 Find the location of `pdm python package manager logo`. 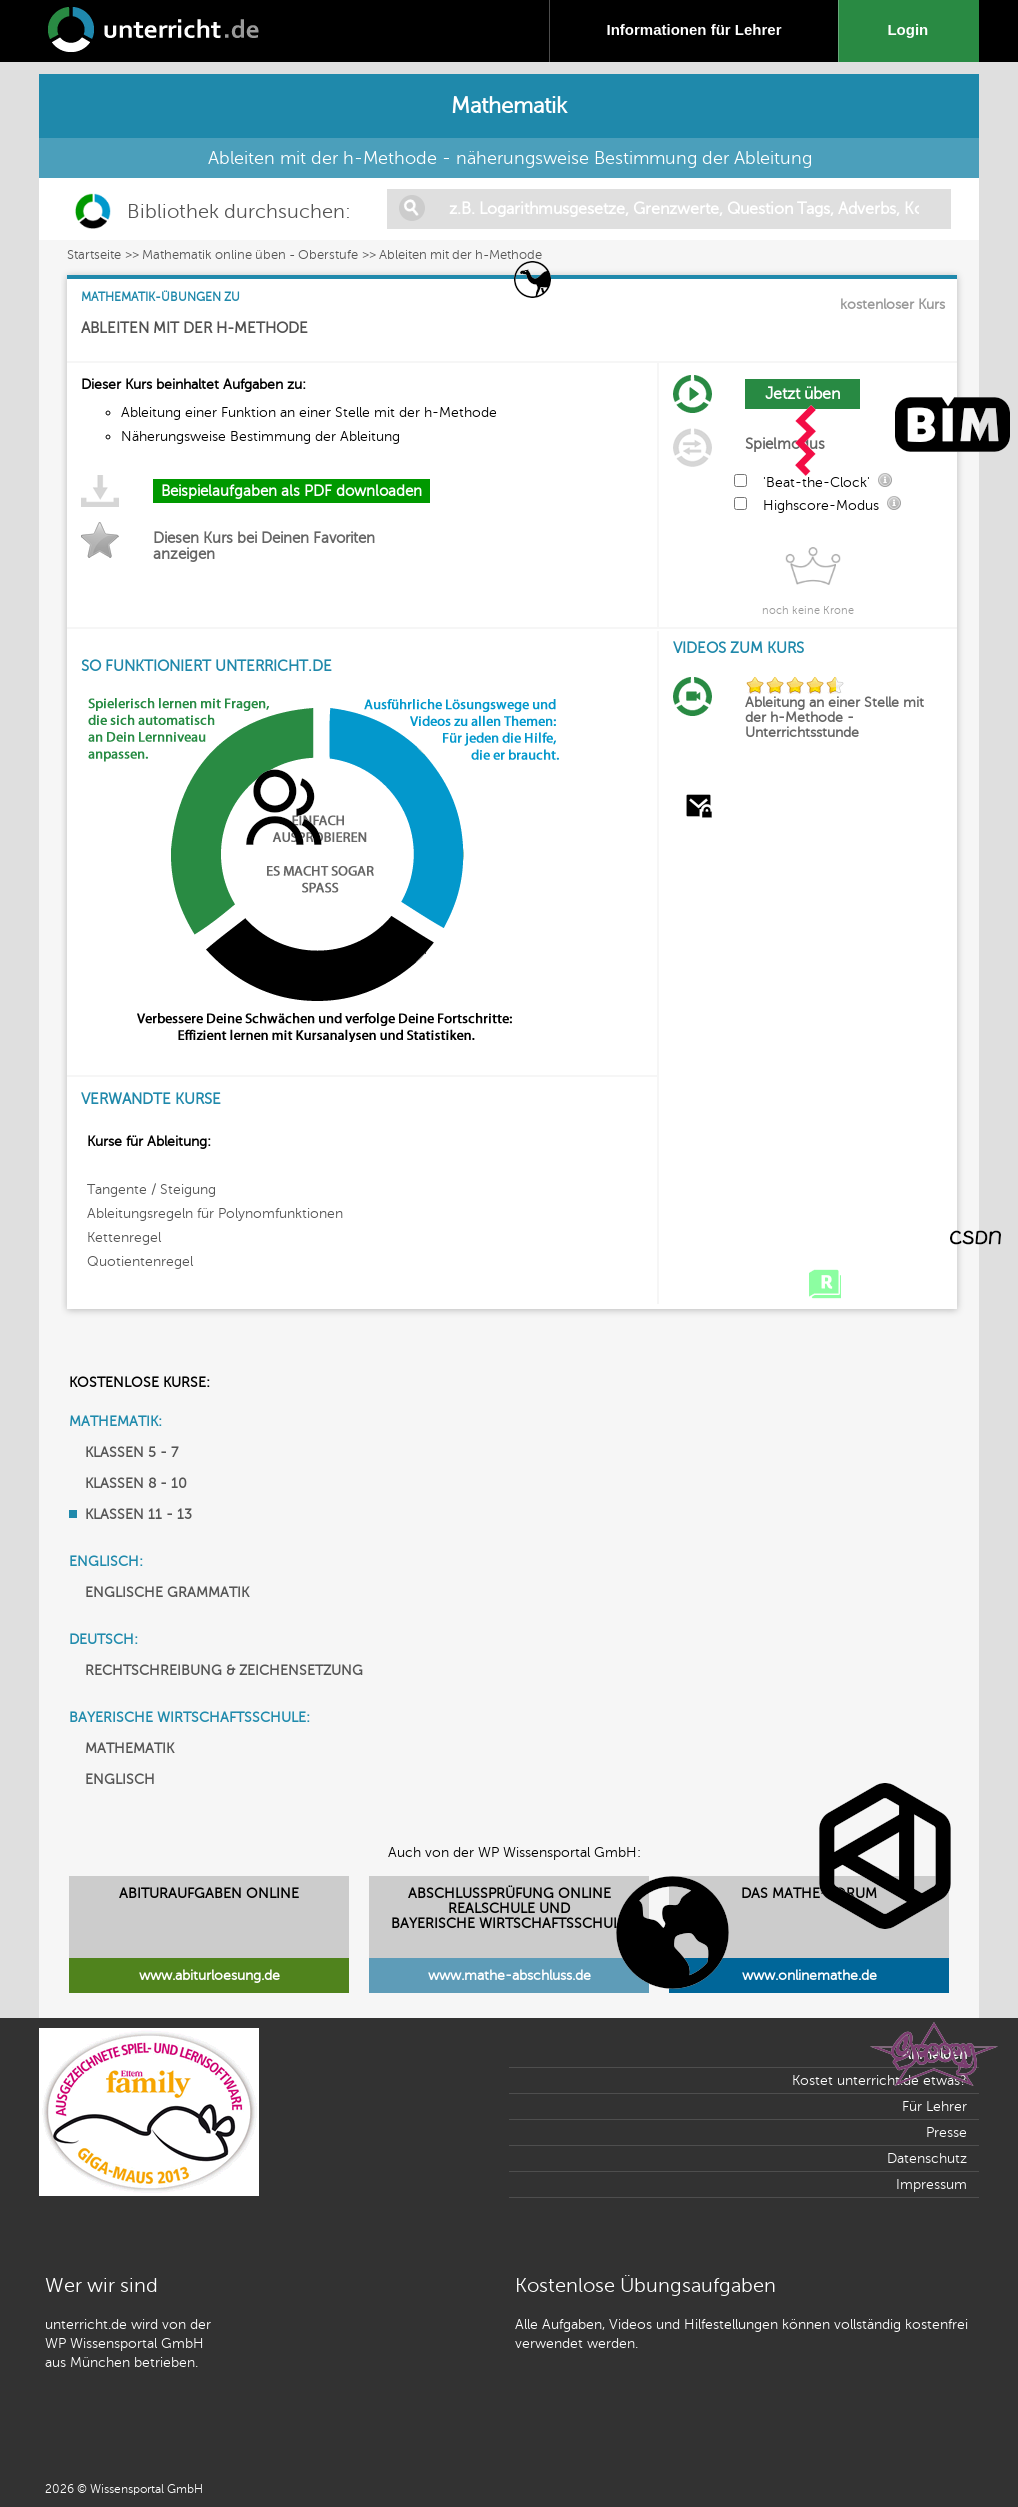

pdm python package manager logo is located at coordinates (885, 1856).